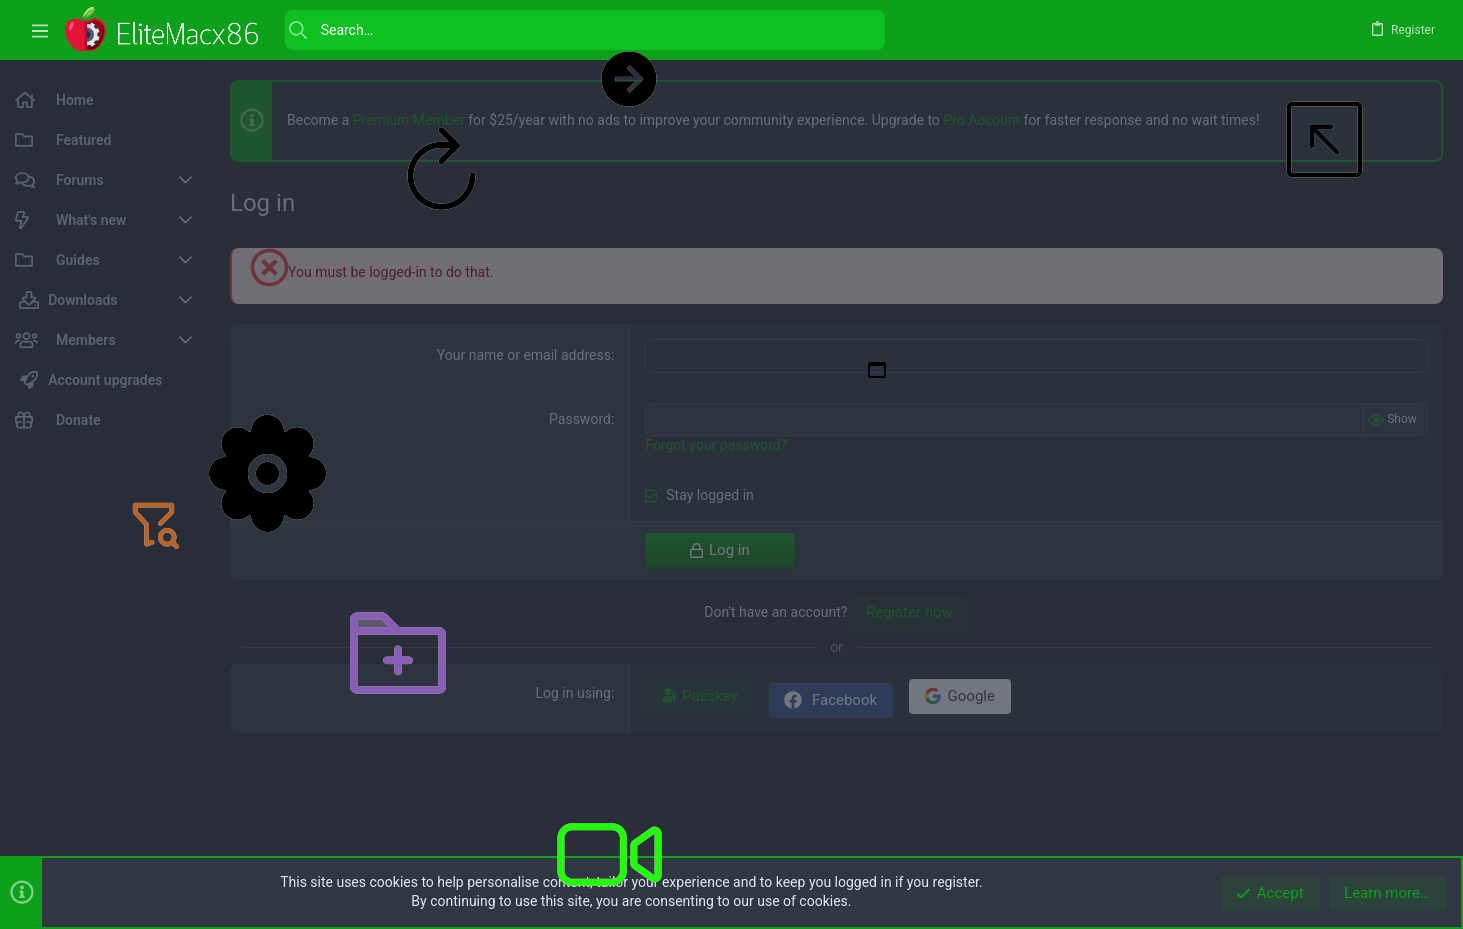 This screenshot has height=929, width=1463. Describe the element at coordinates (1324, 139) in the screenshot. I see `navigate to the top-left or go back diagonally` at that location.